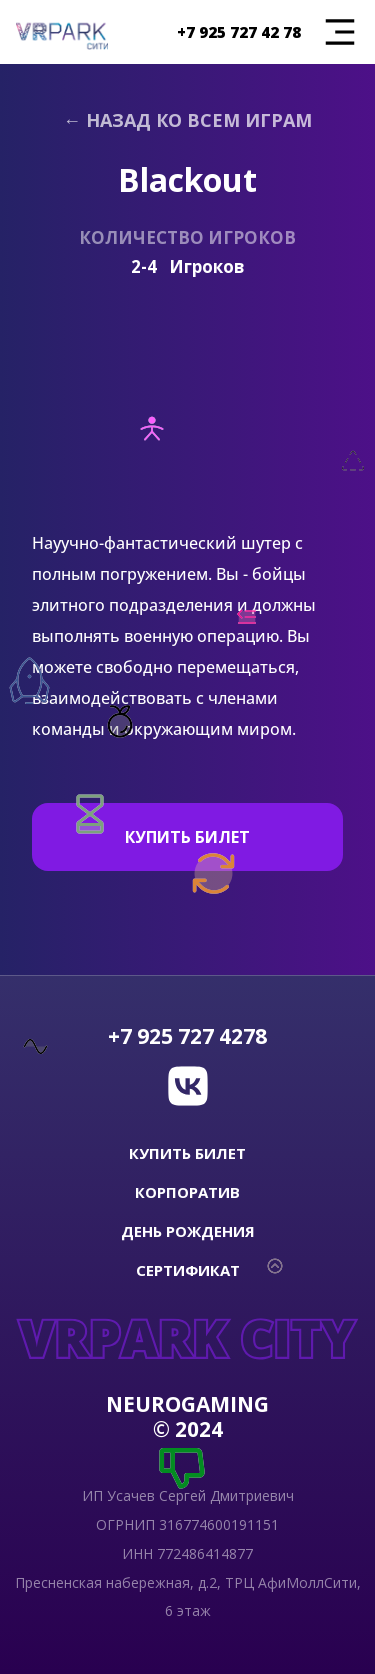 Image resolution: width=375 pixels, height=1674 pixels. Describe the element at coordinates (353, 461) in the screenshot. I see `indicates incomplete or pending status` at that location.